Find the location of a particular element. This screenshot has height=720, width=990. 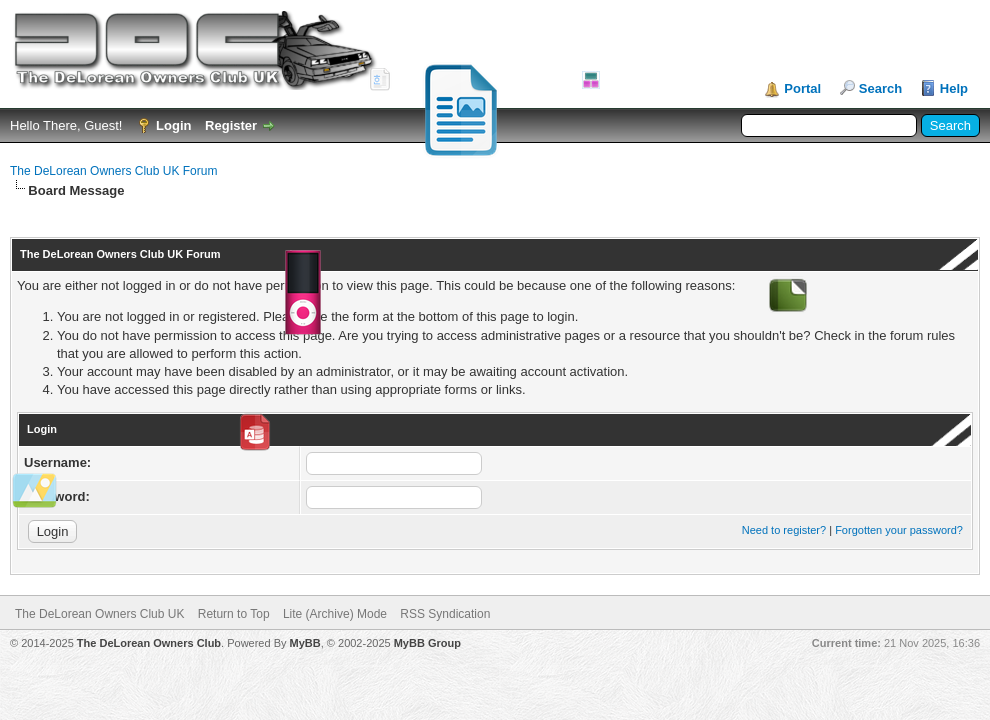

iPod nano device in pink is located at coordinates (302, 293).